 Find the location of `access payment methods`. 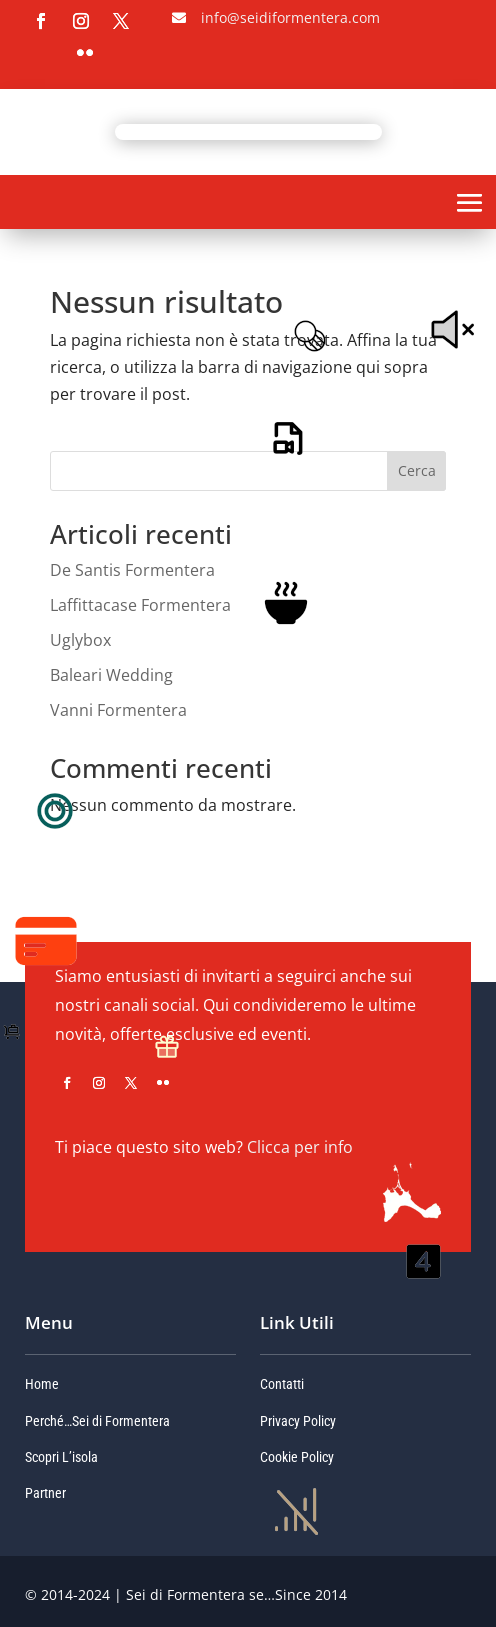

access payment methods is located at coordinates (46, 941).